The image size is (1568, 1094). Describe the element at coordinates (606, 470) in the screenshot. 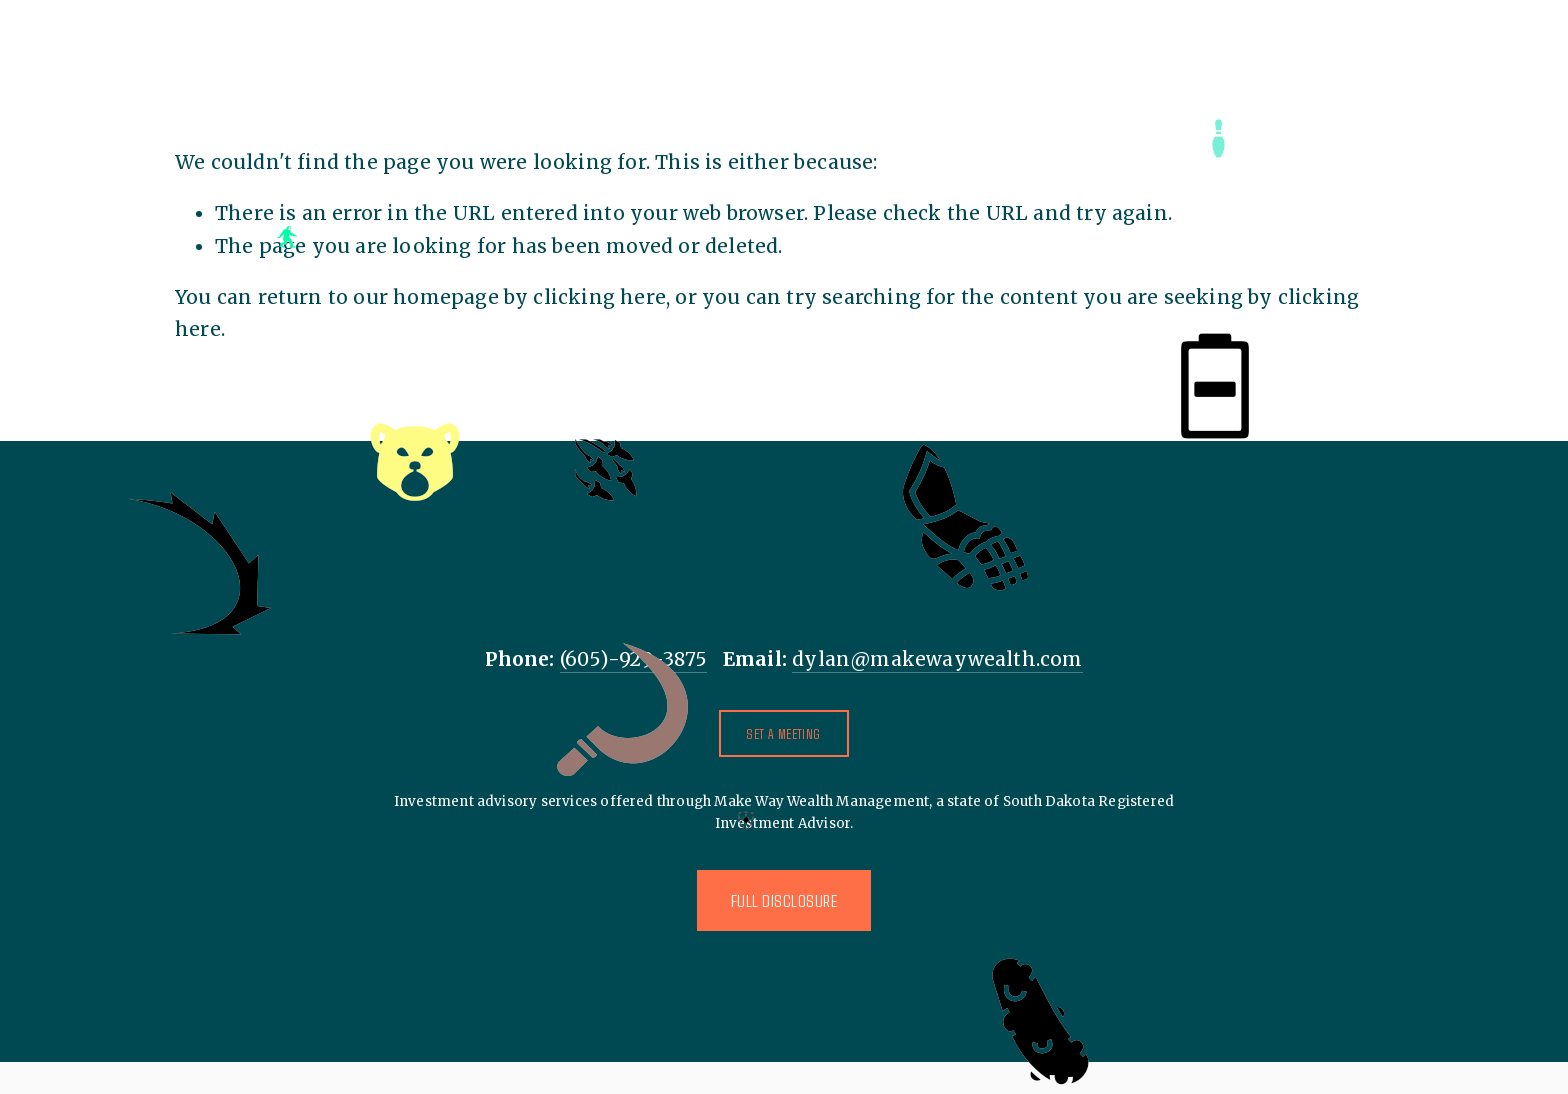

I see `launch multiple projectile attack` at that location.